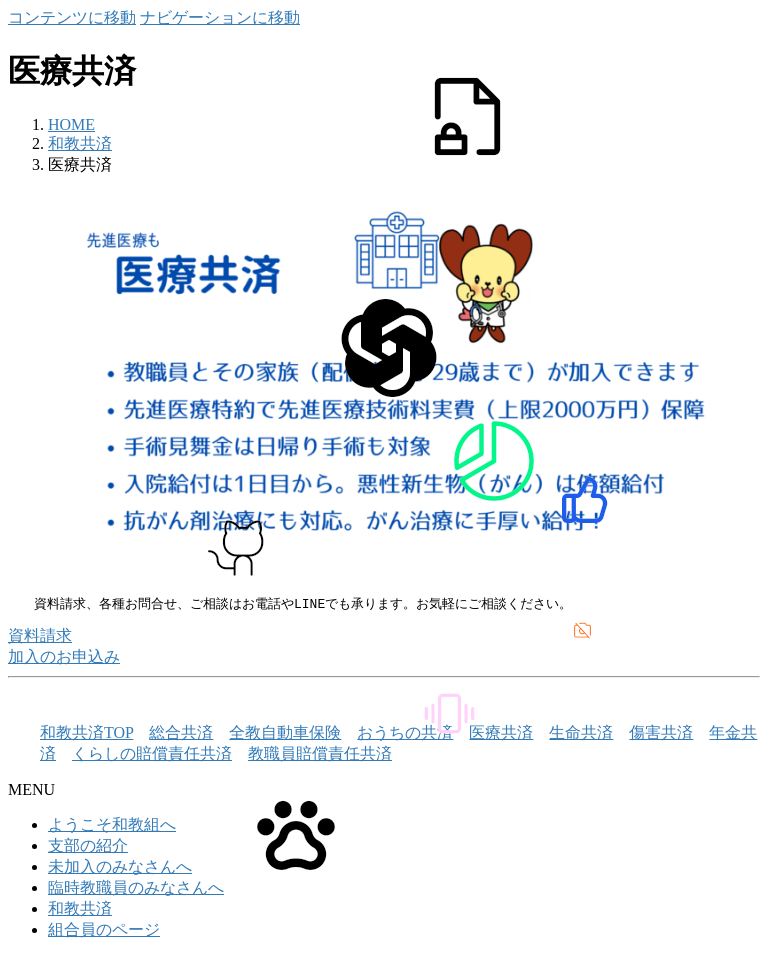  I want to click on access a password-protected file, so click(467, 116).